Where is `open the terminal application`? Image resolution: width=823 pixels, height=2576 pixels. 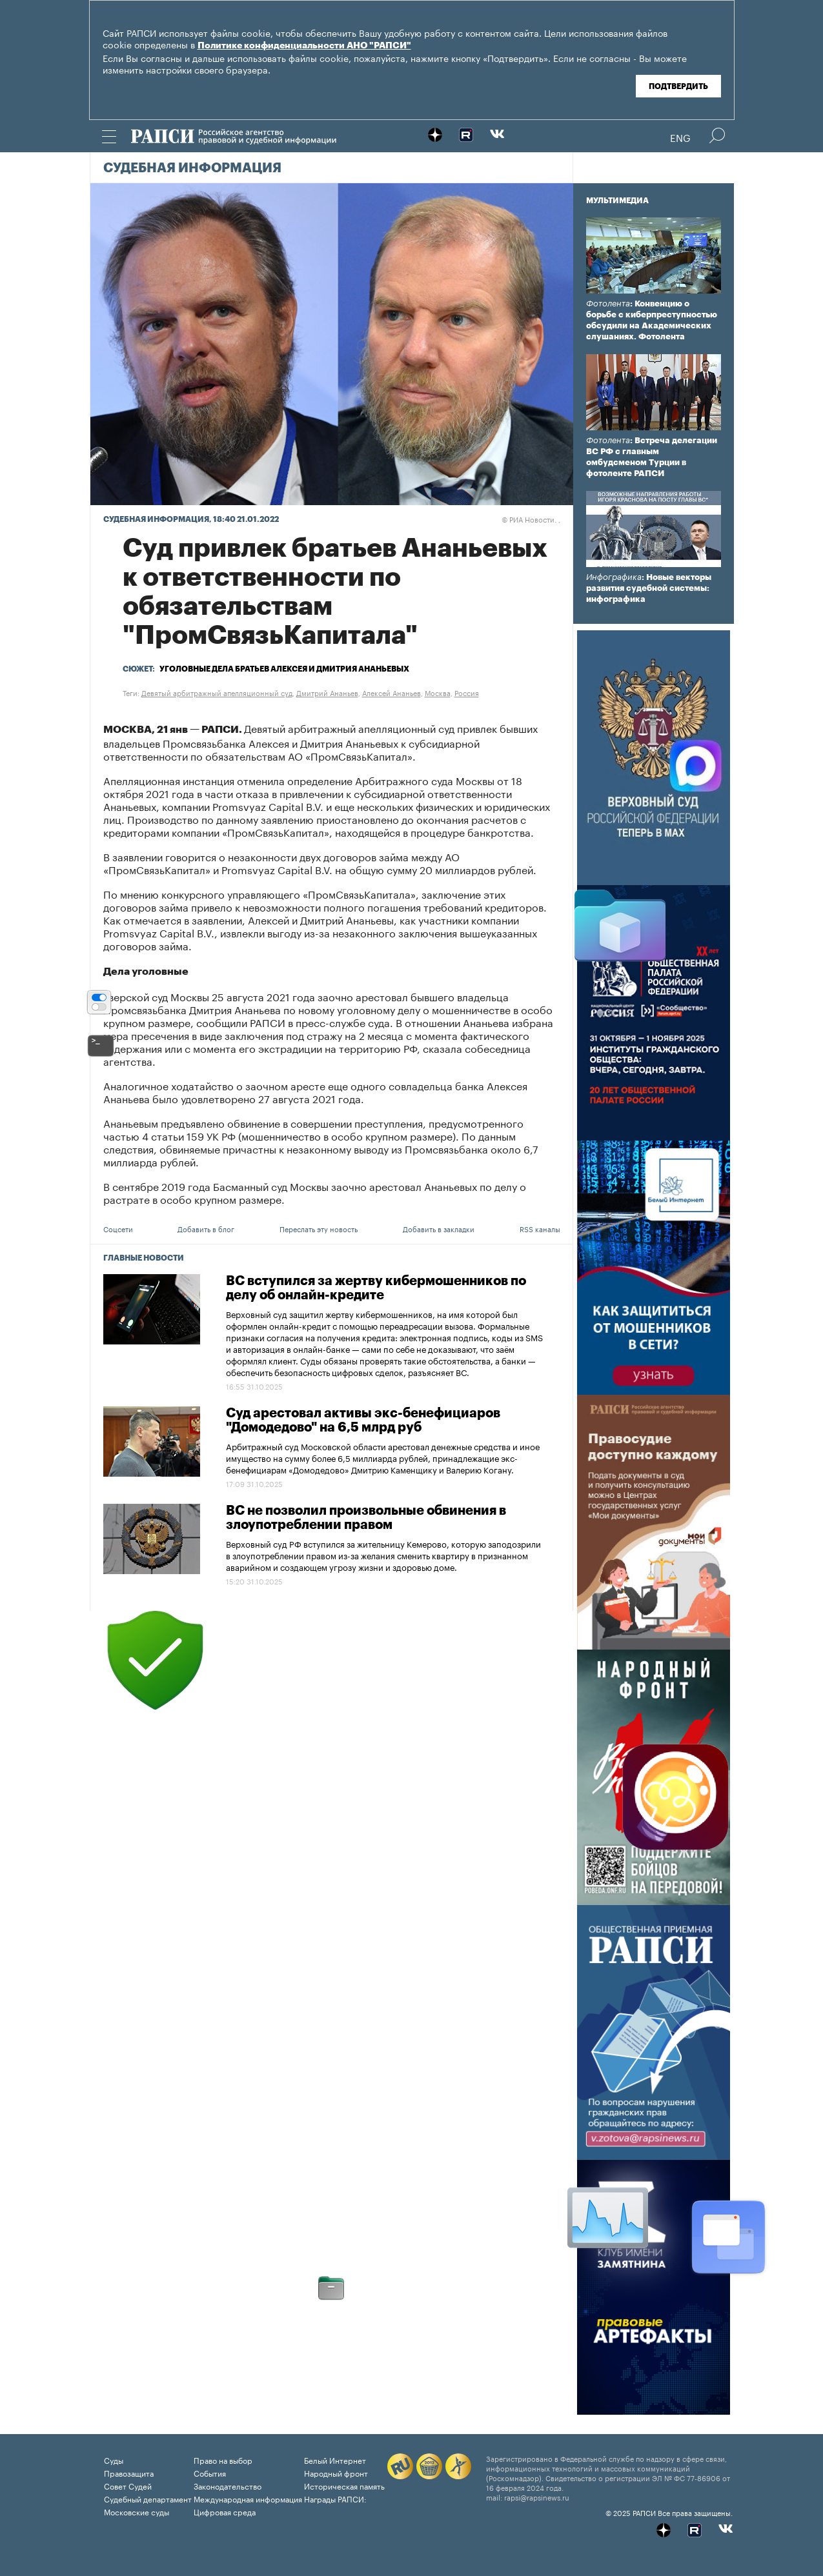 open the terminal application is located at coordinates (101, 1046).